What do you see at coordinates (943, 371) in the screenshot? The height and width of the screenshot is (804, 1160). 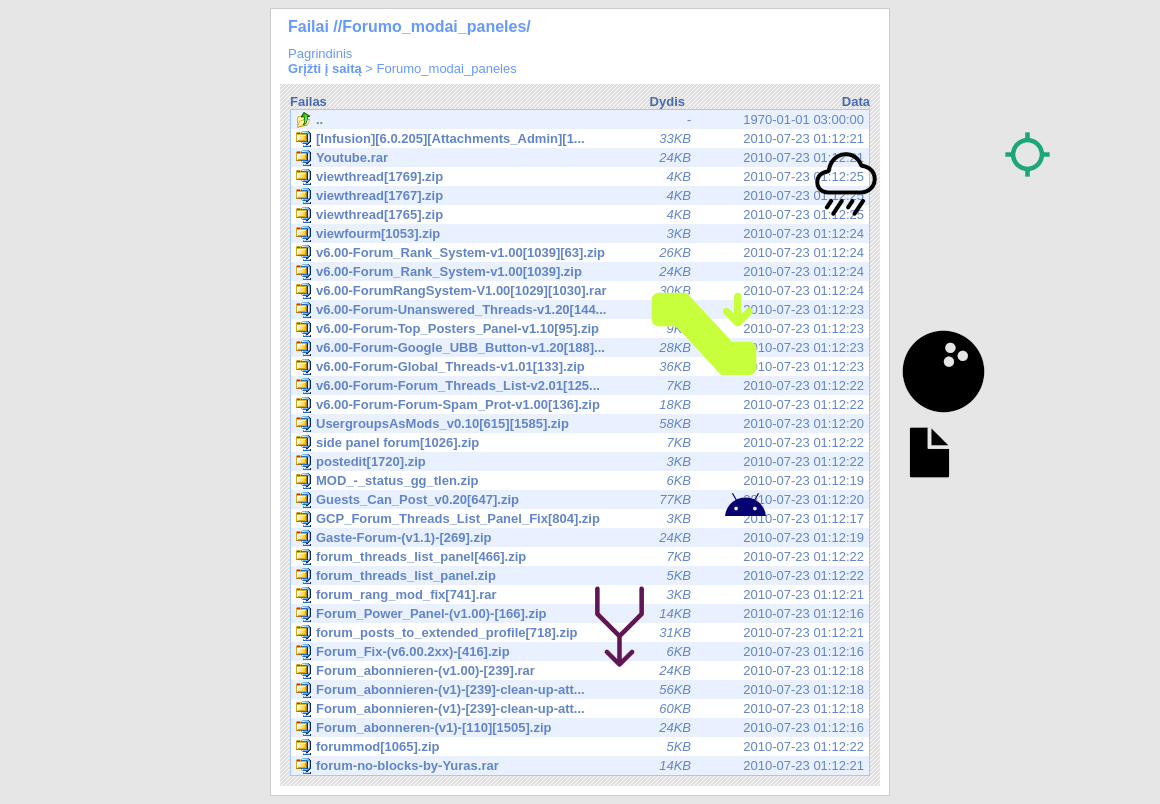 I see `access bowling or sports games` at bounding box center [943, 371].